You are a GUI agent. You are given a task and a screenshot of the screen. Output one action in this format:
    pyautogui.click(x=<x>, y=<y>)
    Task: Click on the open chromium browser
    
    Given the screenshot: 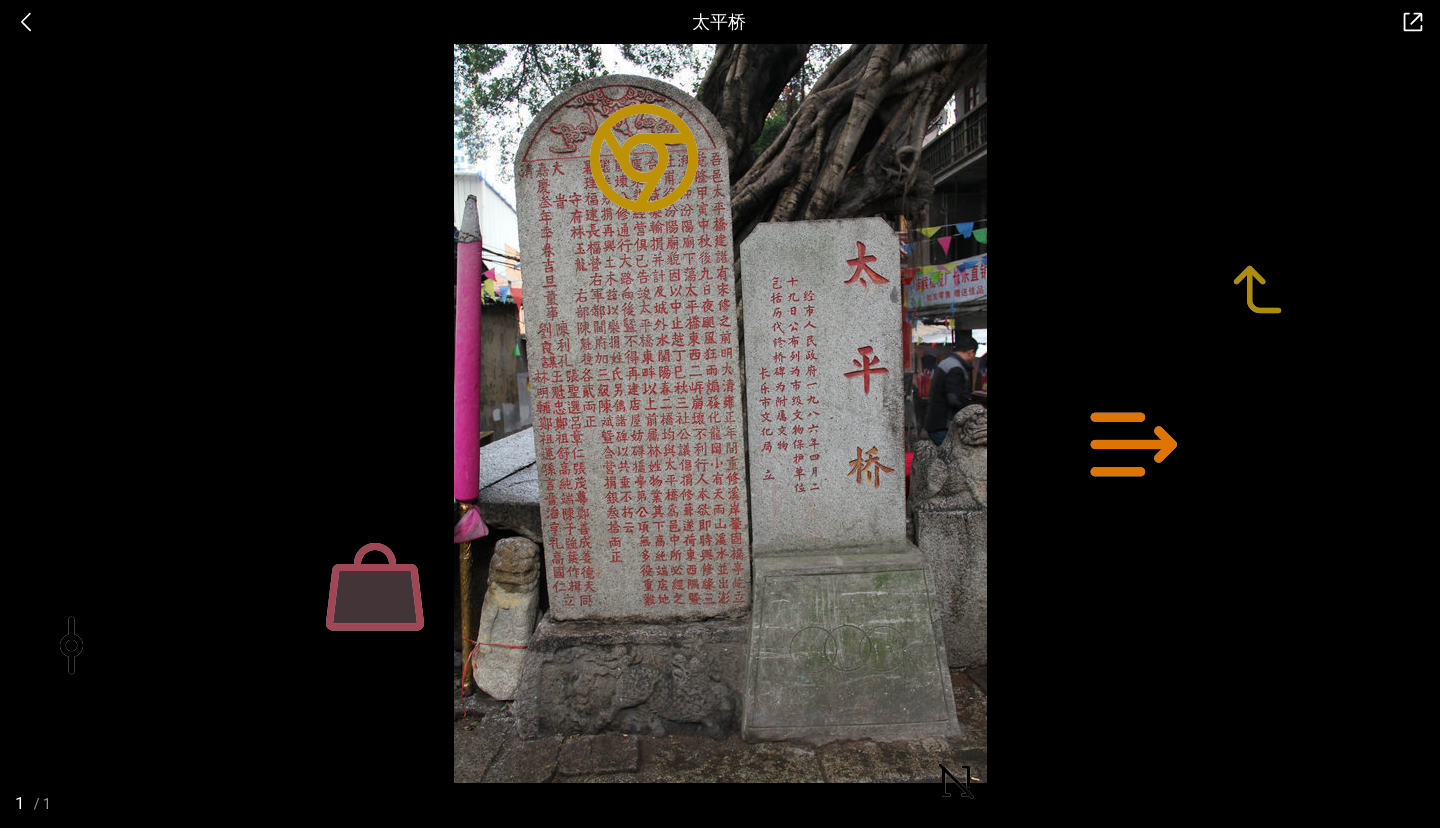 What is the action you would take?
    pyautogui.click(x=644, y=158)
    